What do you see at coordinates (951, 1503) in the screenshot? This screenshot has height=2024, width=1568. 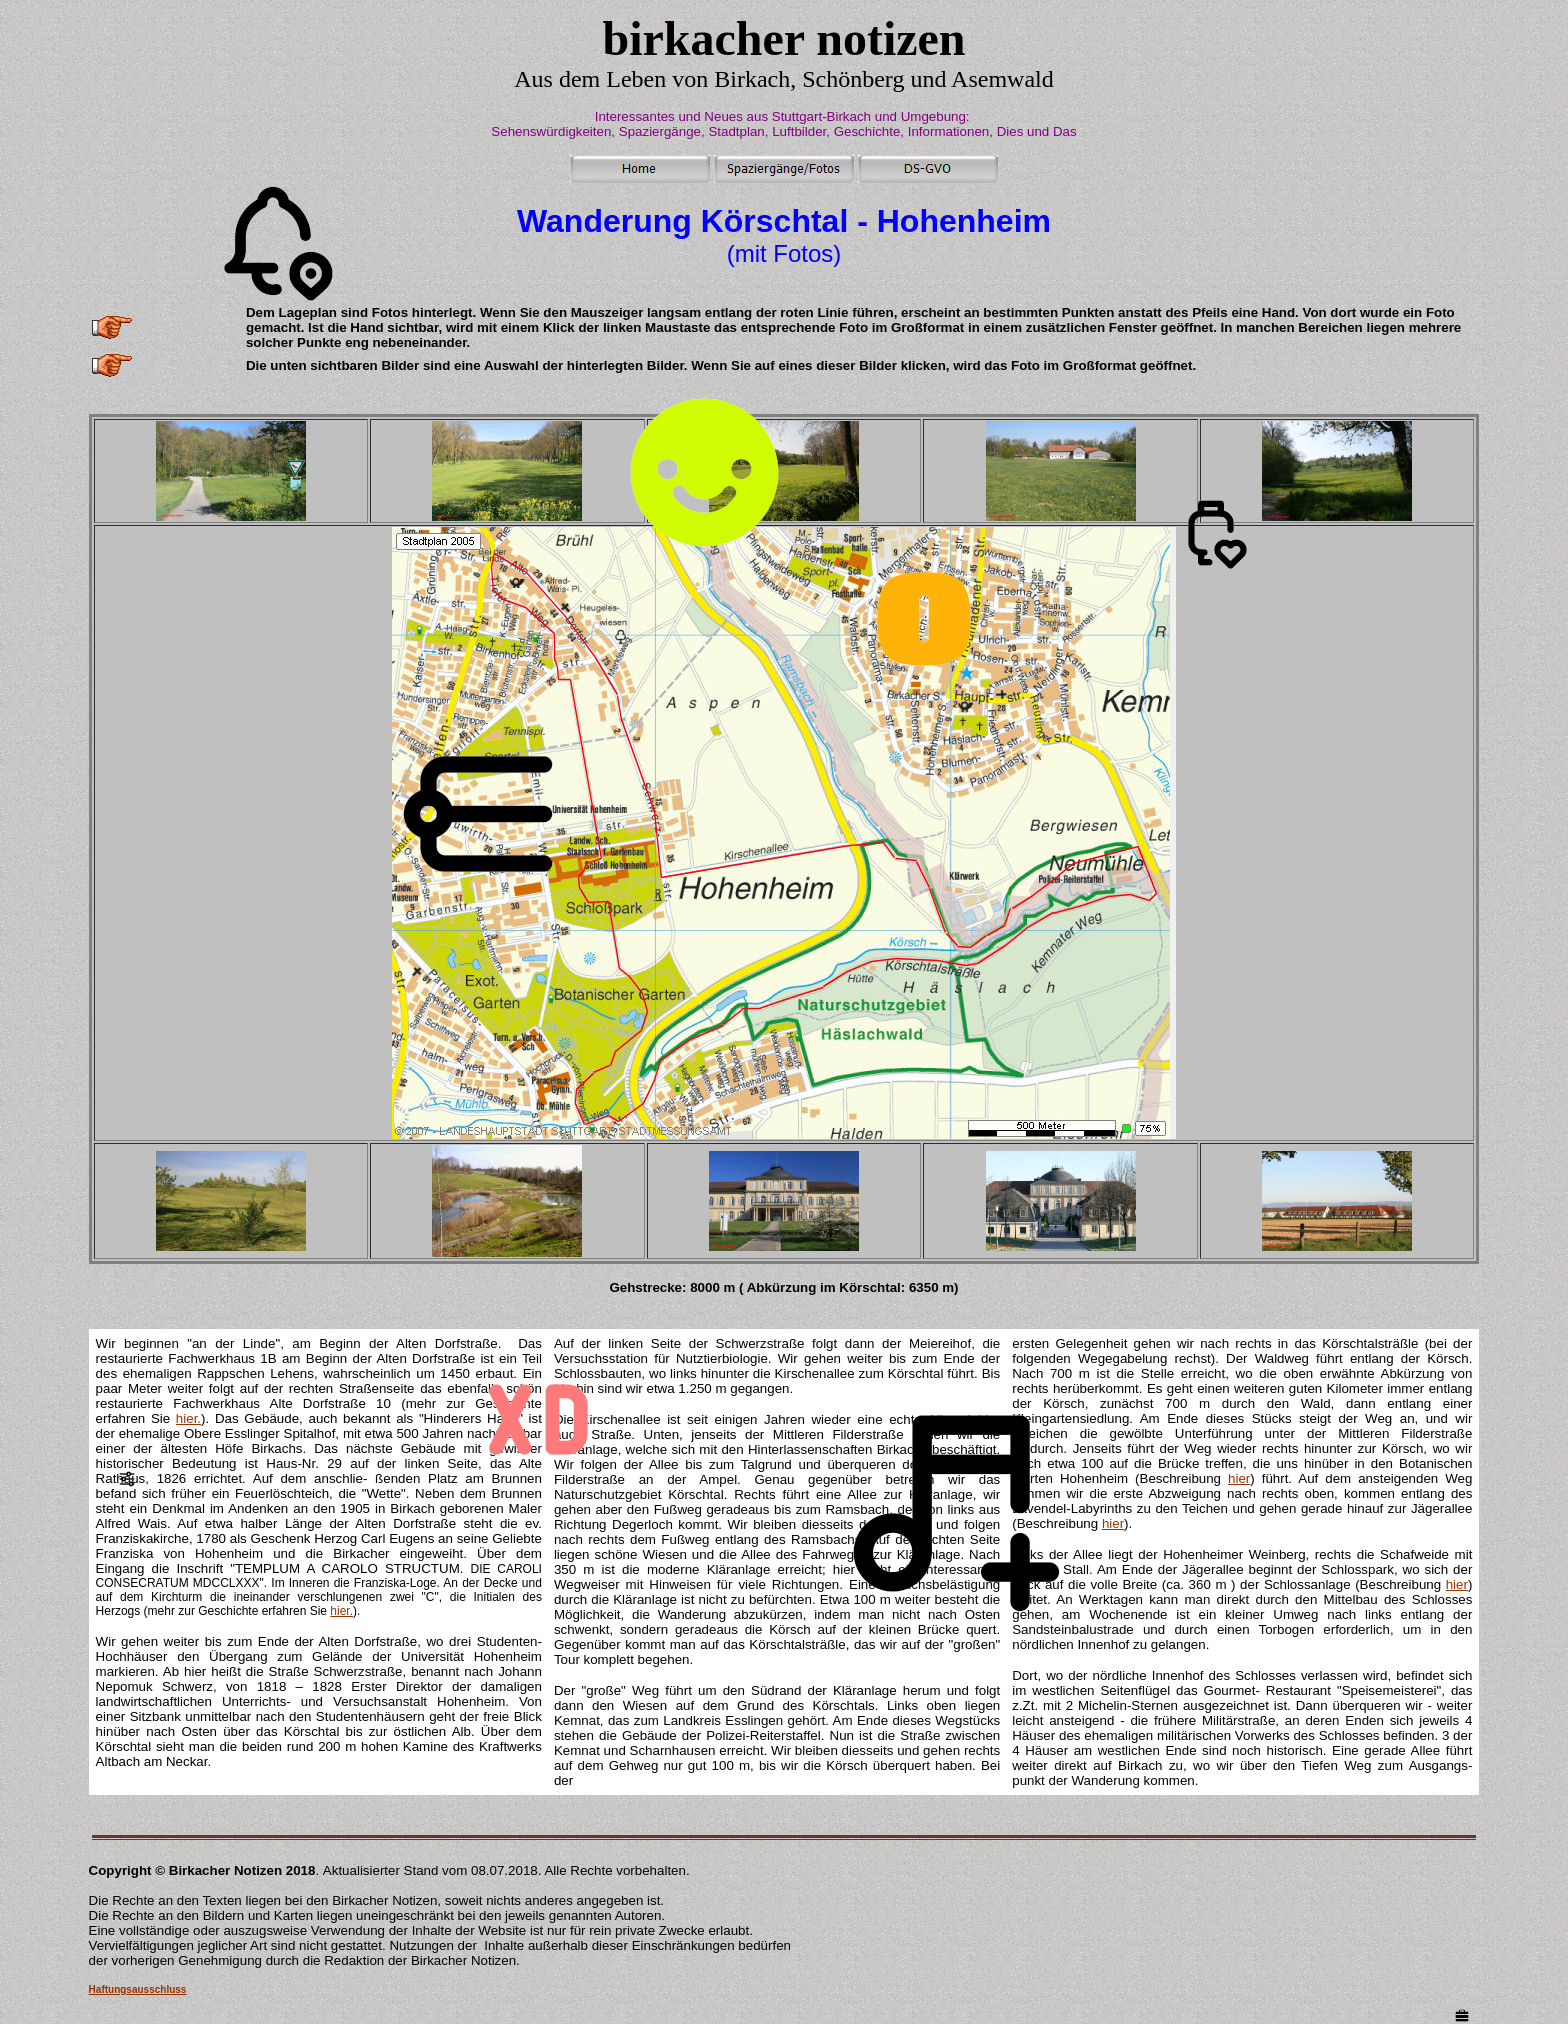 I see `add a new song to your library` at bounding box center [951, 1503].